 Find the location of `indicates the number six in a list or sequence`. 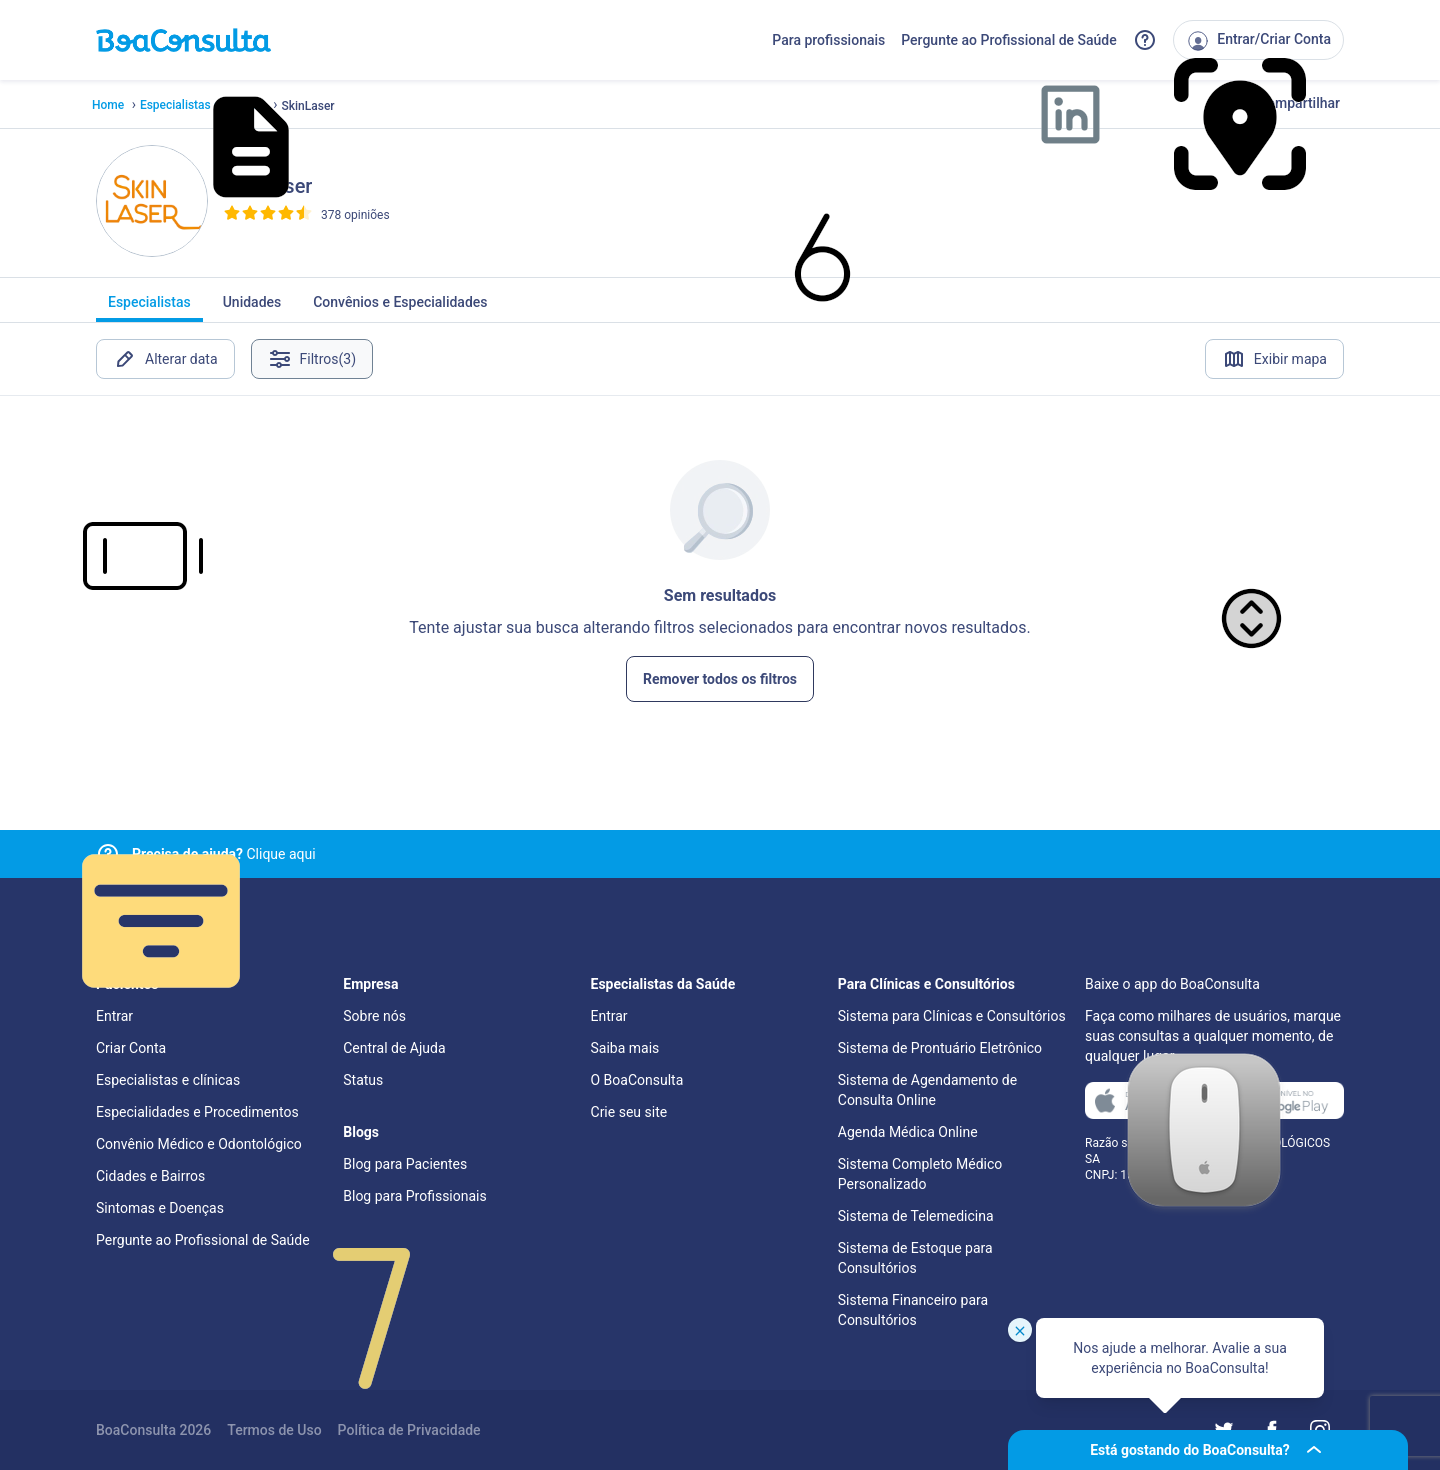

indicates the number six in a list or sequence is located at coordinates (822, 257).